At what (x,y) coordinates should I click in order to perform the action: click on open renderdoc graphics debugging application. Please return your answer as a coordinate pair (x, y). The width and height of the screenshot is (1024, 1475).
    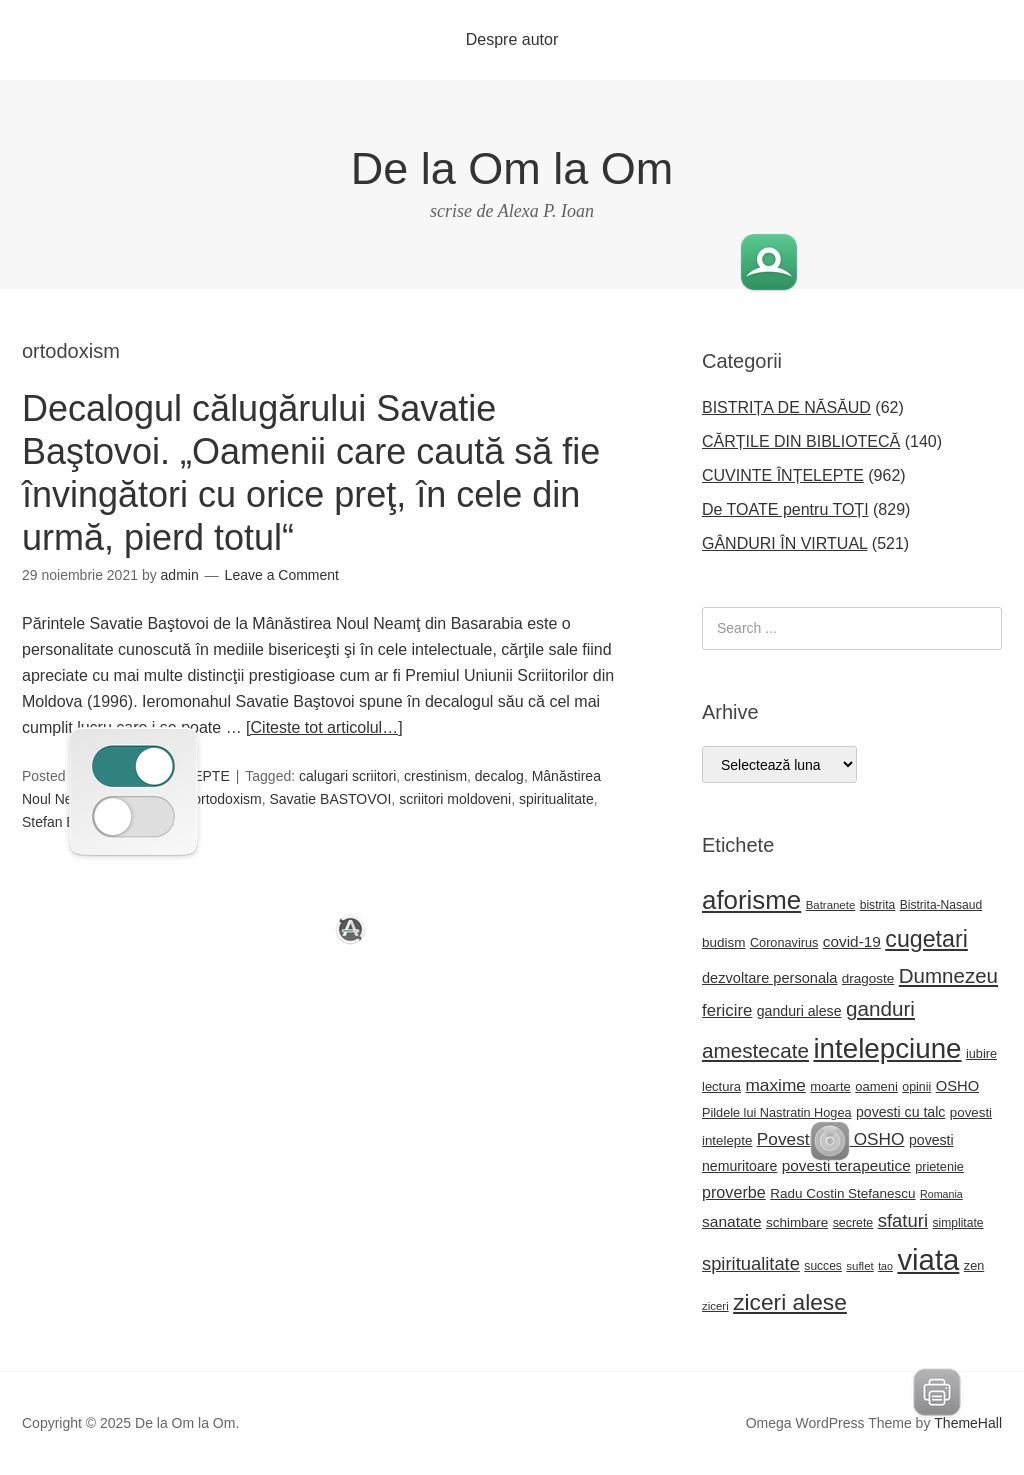
    Looking at the image, I should click on (769, 262).